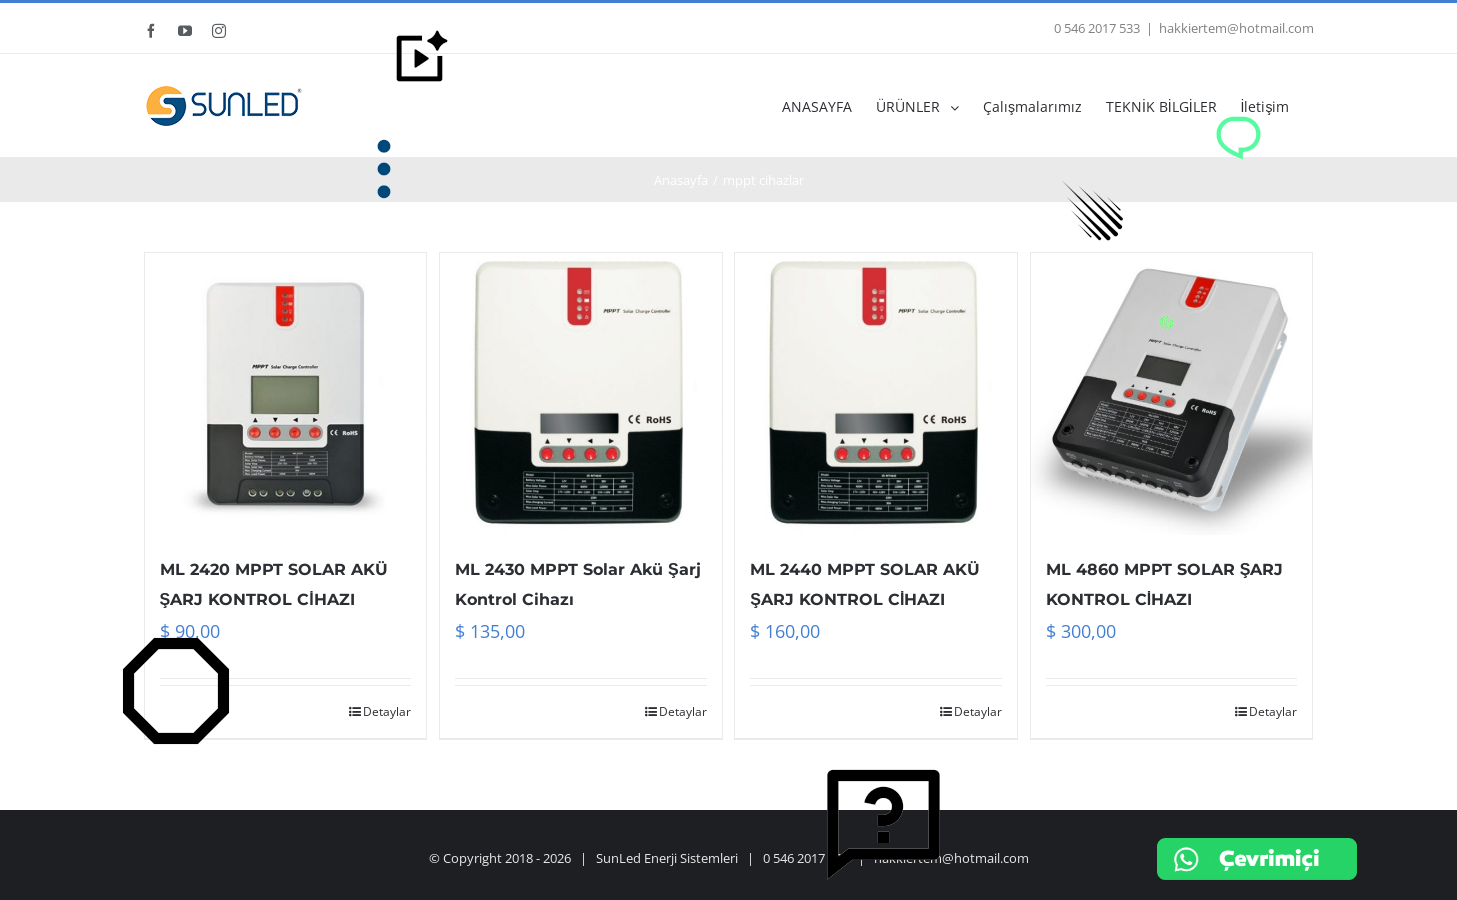  Describe the element at coordinates (384, 169) in the screenshot. I see `open more options menu` at that location.